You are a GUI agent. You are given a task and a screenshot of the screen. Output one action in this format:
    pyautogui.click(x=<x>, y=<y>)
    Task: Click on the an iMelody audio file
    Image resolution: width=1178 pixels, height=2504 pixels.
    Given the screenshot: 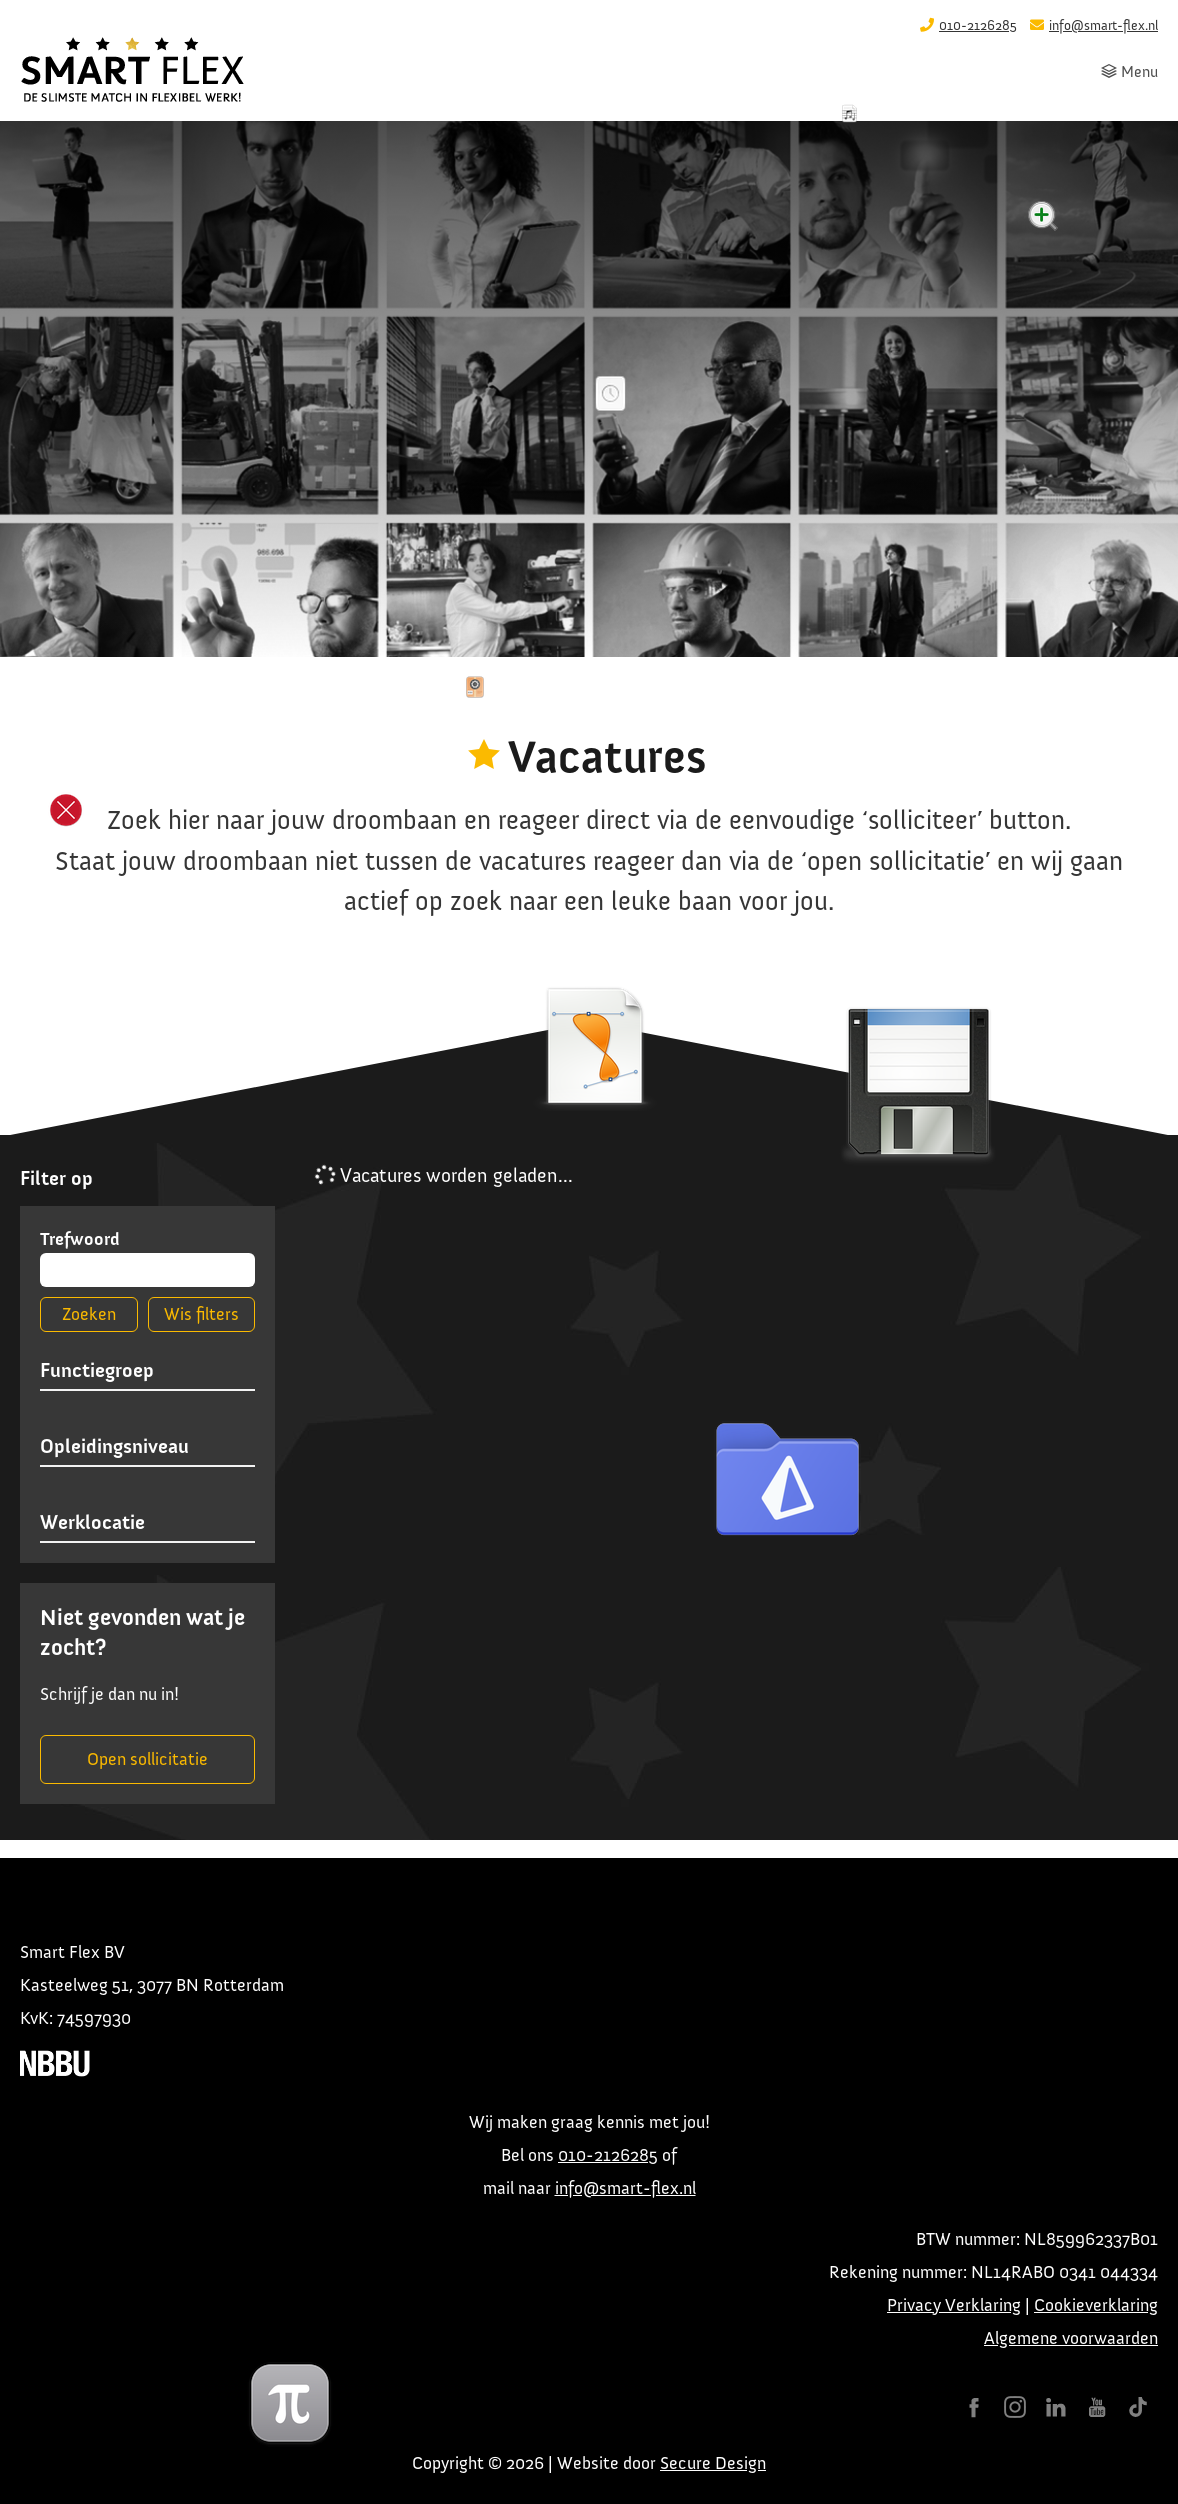 What is the action you would take?
    pyautogui.click(x=849, y=113)
    